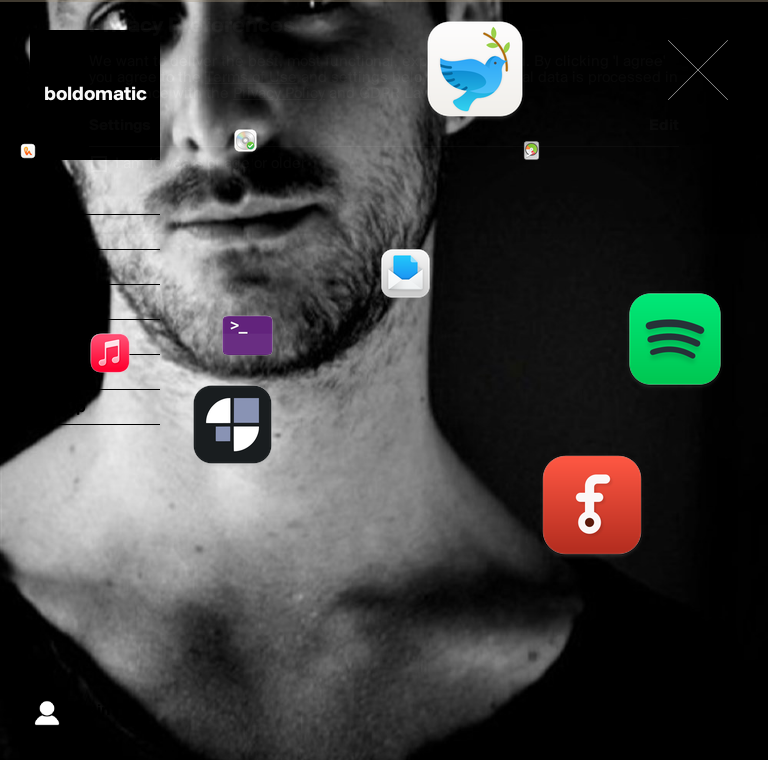 This screenshot has width=768, height=760. I want to click on open gparted disk partition editor, so click(531, 150).